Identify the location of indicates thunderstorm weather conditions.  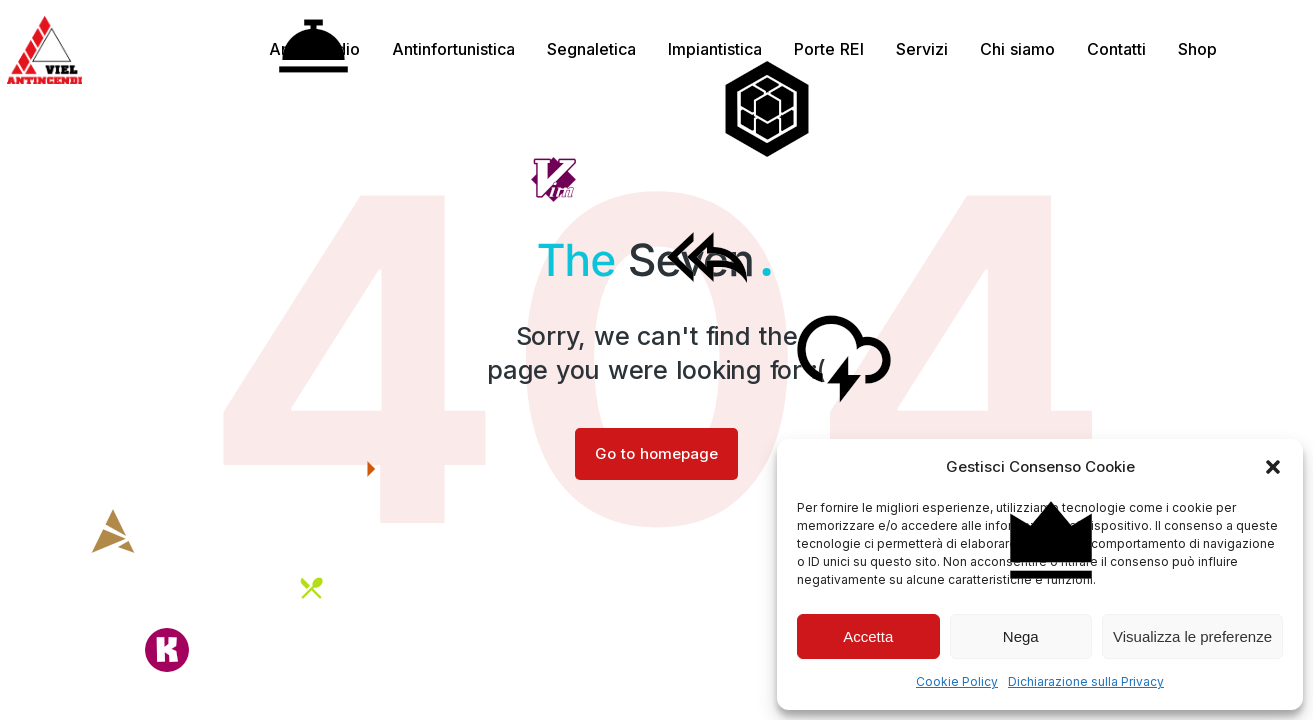
(844, 358).